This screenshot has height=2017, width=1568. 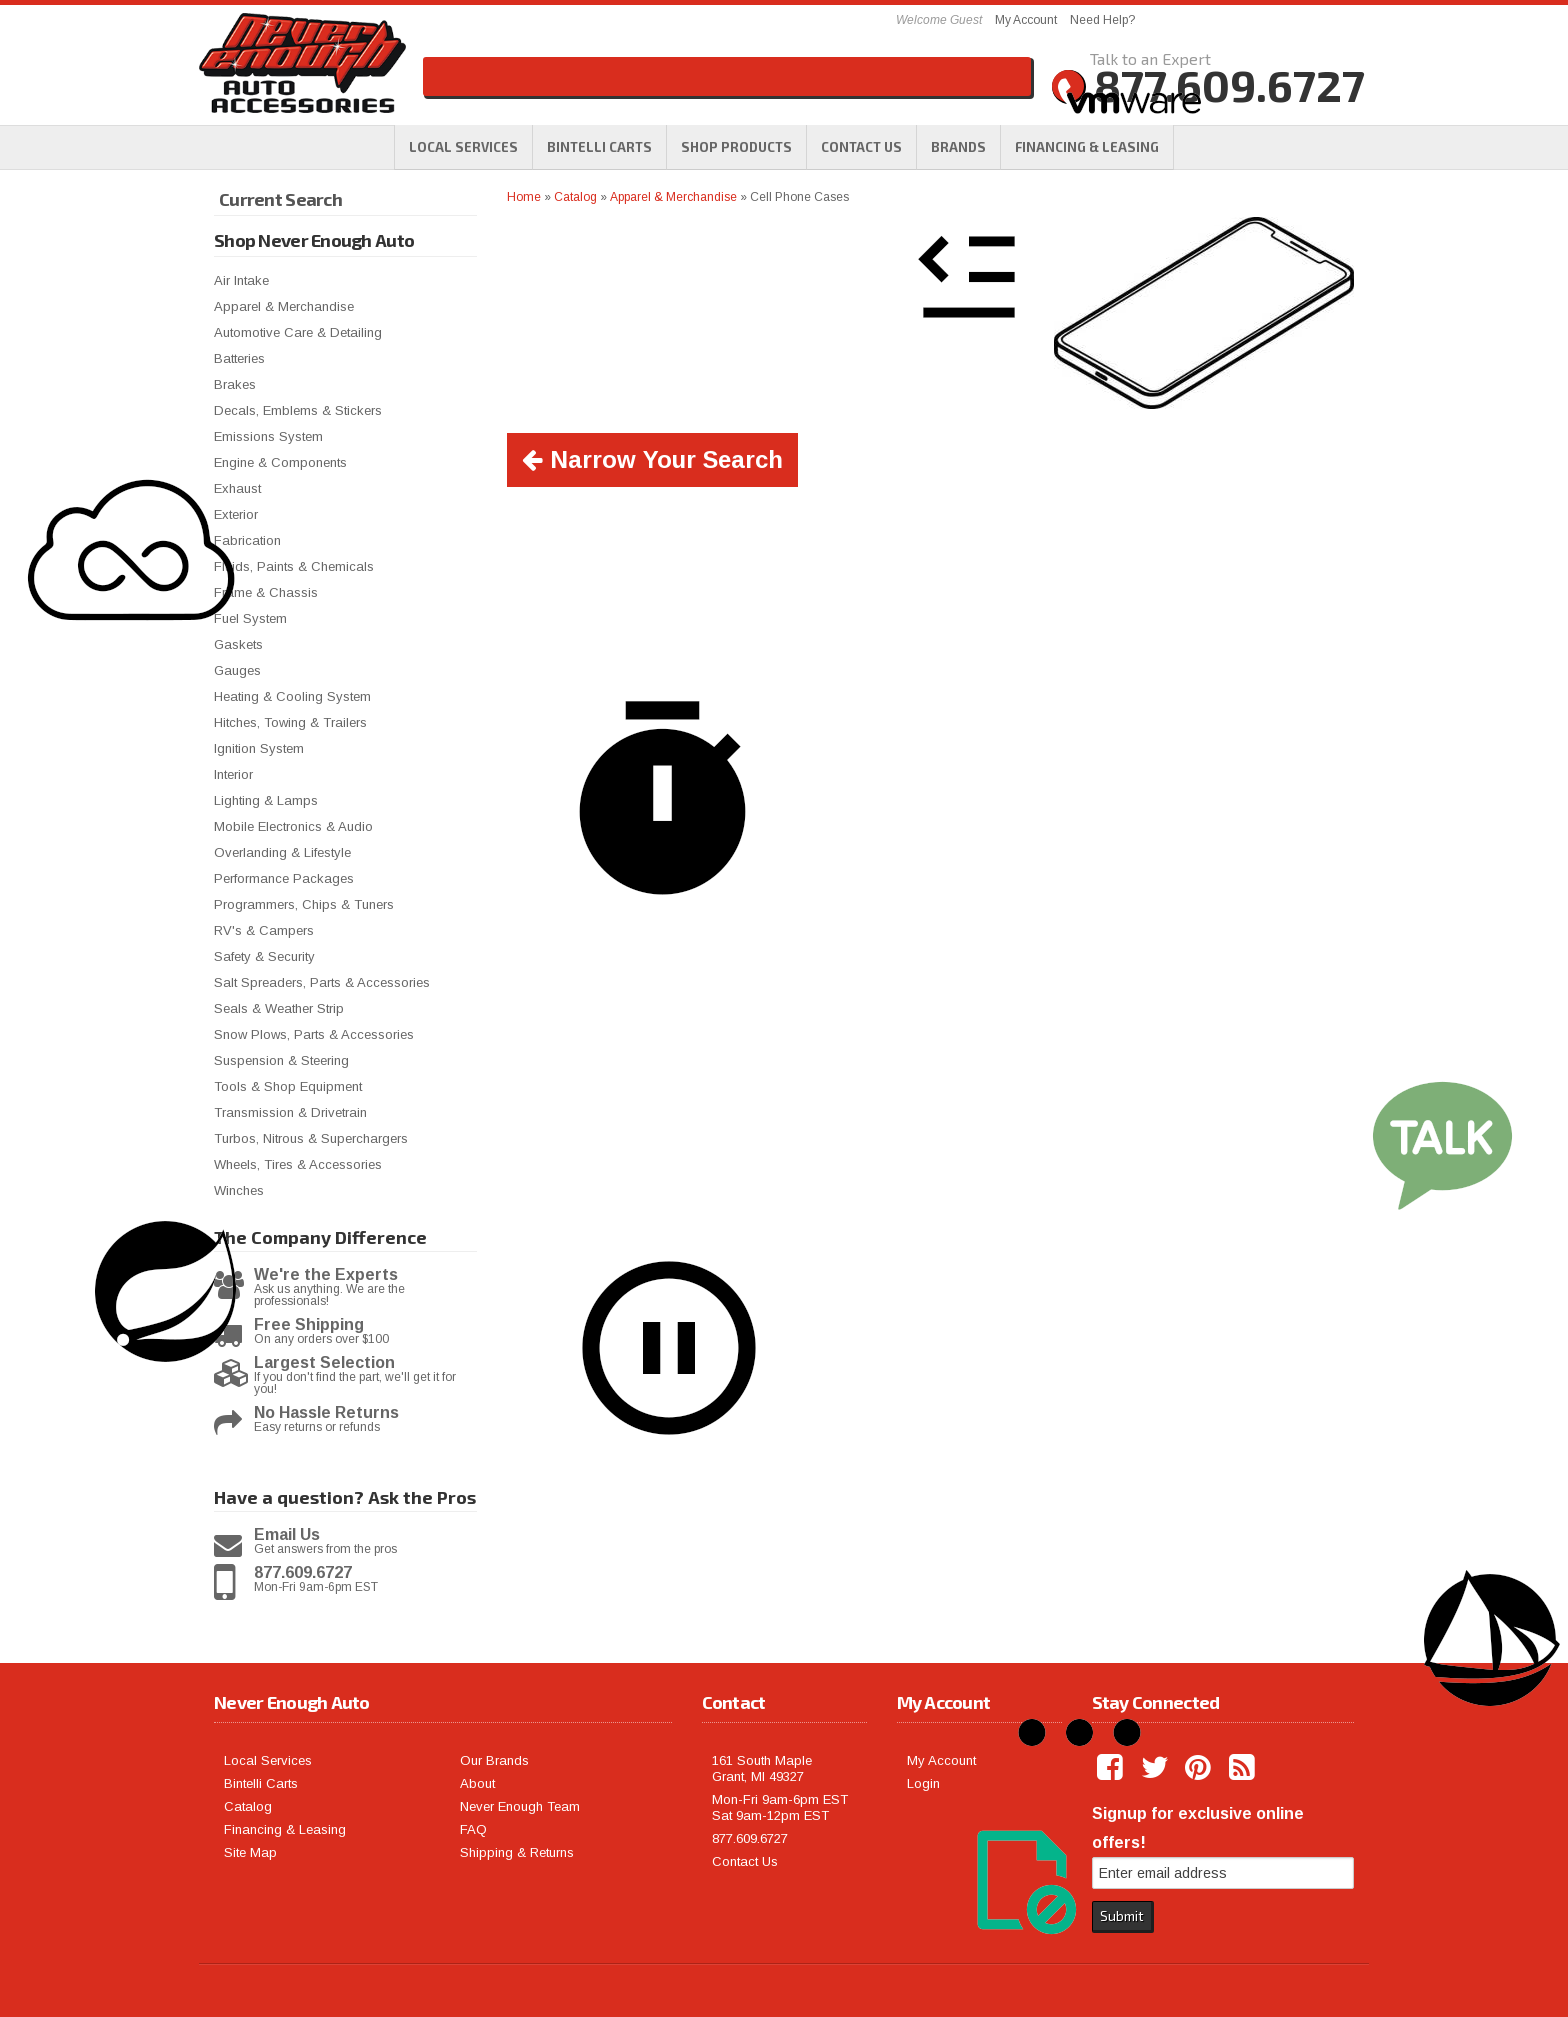 What do you see at coordinates (669, 1348) in the screenshot?
I see `pause media playback` at bounding box center [669, 1348].